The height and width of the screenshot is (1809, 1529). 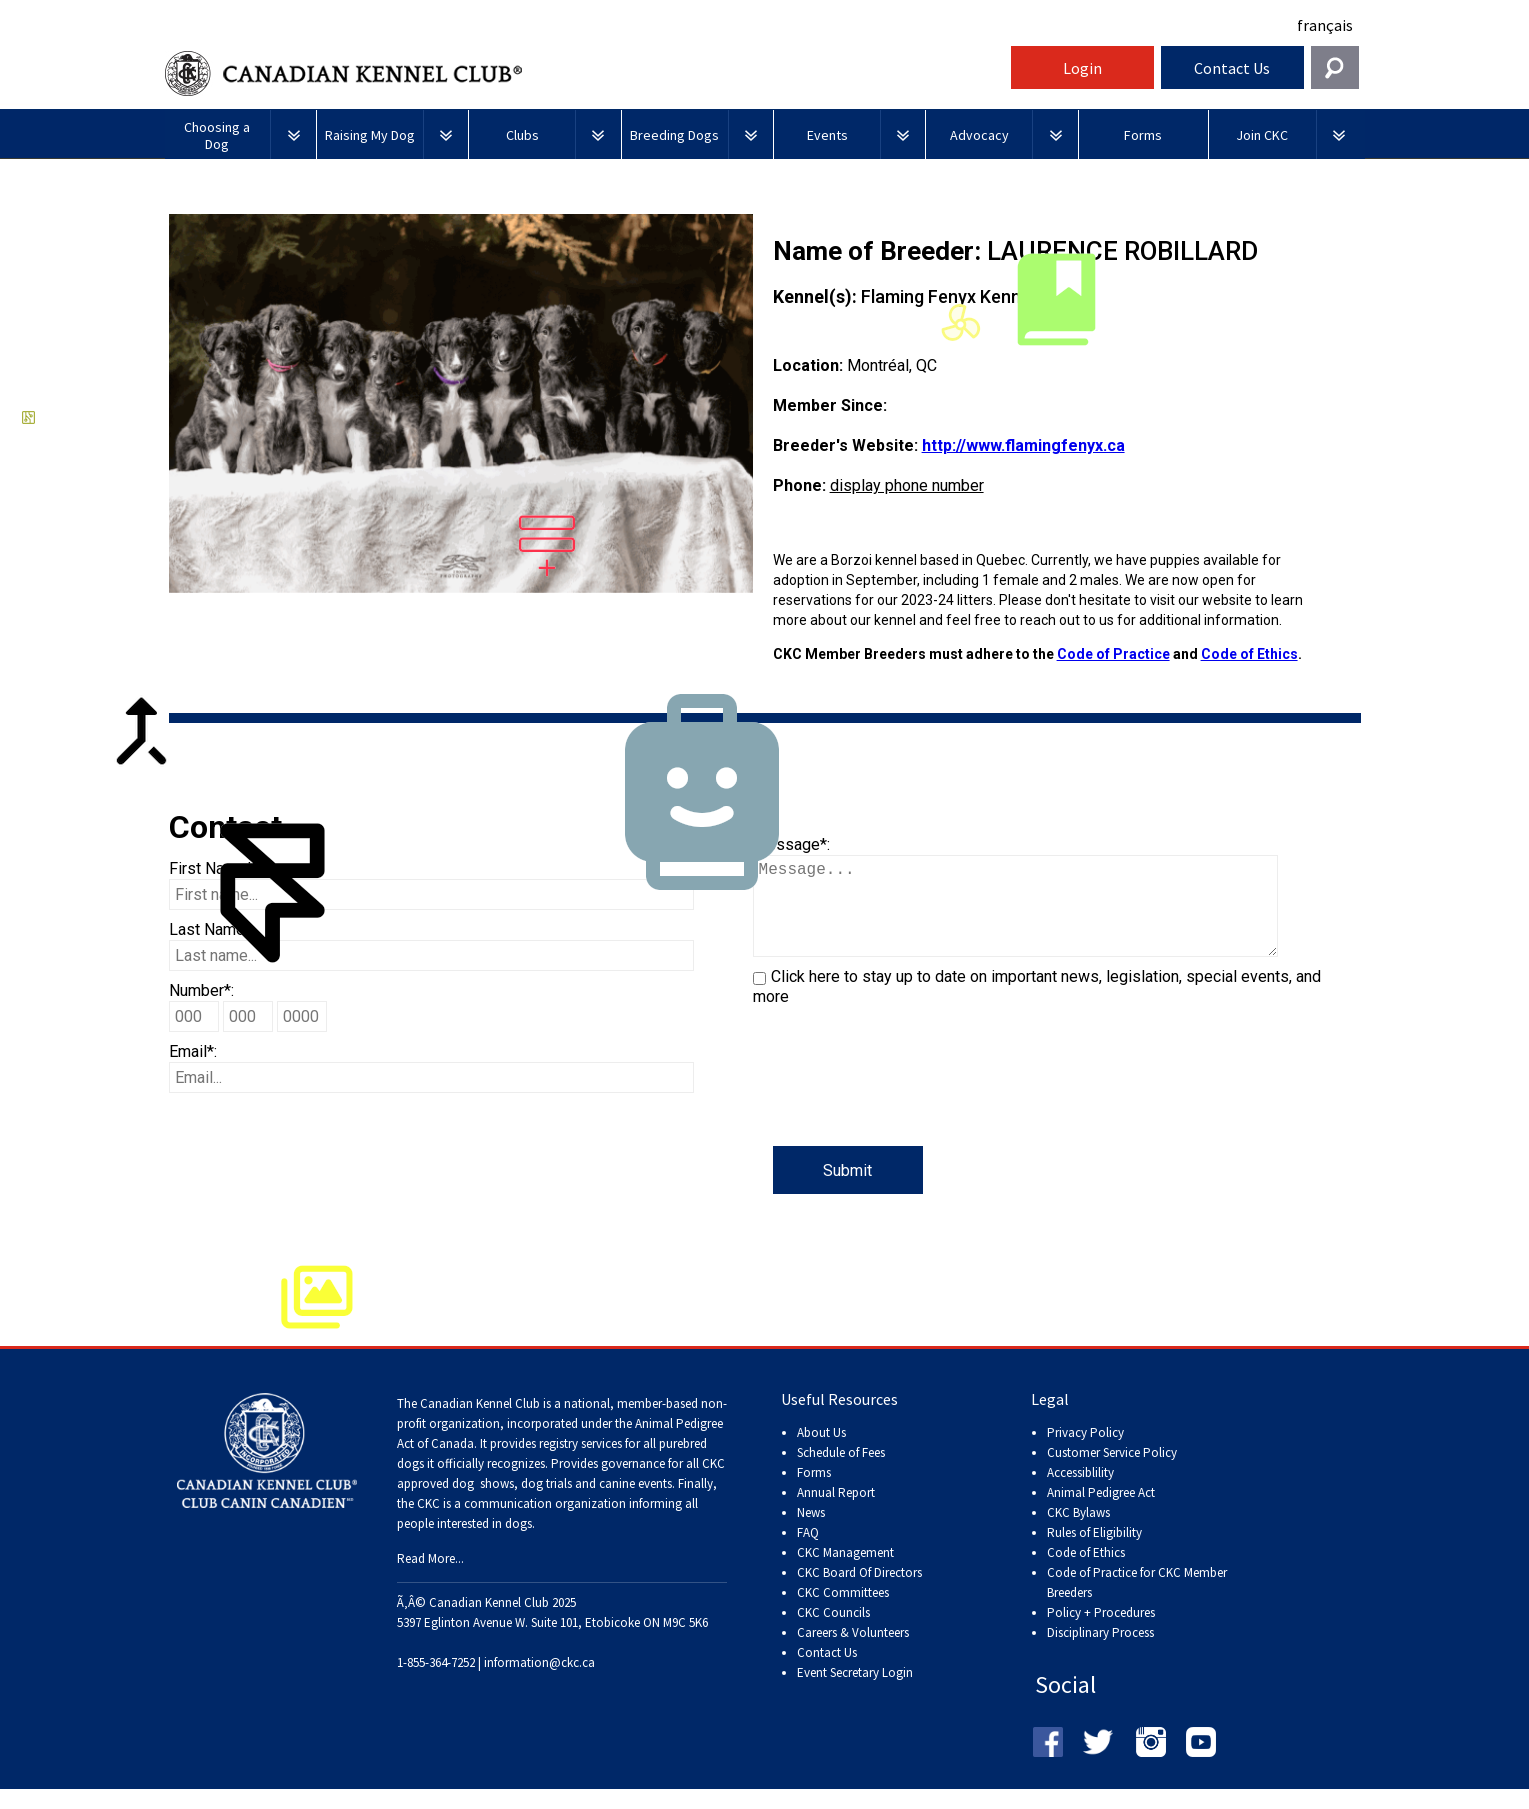 I want to click on merge two active calls into a conference, so click(x=141, y=731).